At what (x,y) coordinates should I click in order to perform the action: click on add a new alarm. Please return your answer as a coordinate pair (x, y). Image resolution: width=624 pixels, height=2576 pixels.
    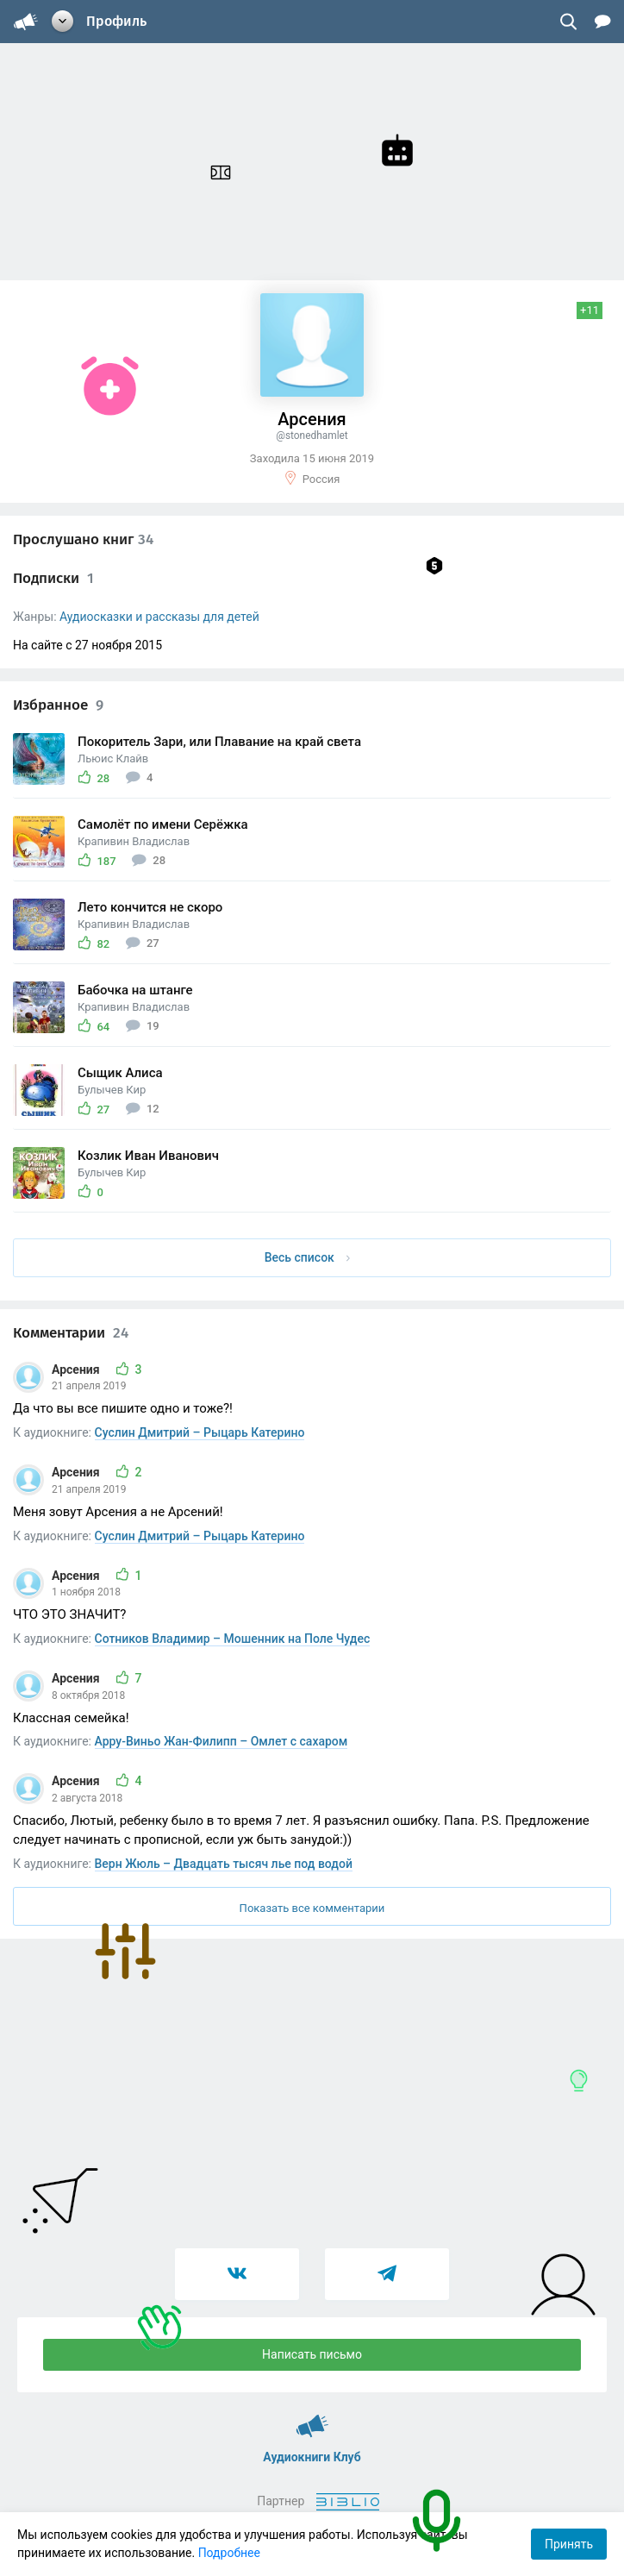
    Looking at the image, I should click on (109, 385).